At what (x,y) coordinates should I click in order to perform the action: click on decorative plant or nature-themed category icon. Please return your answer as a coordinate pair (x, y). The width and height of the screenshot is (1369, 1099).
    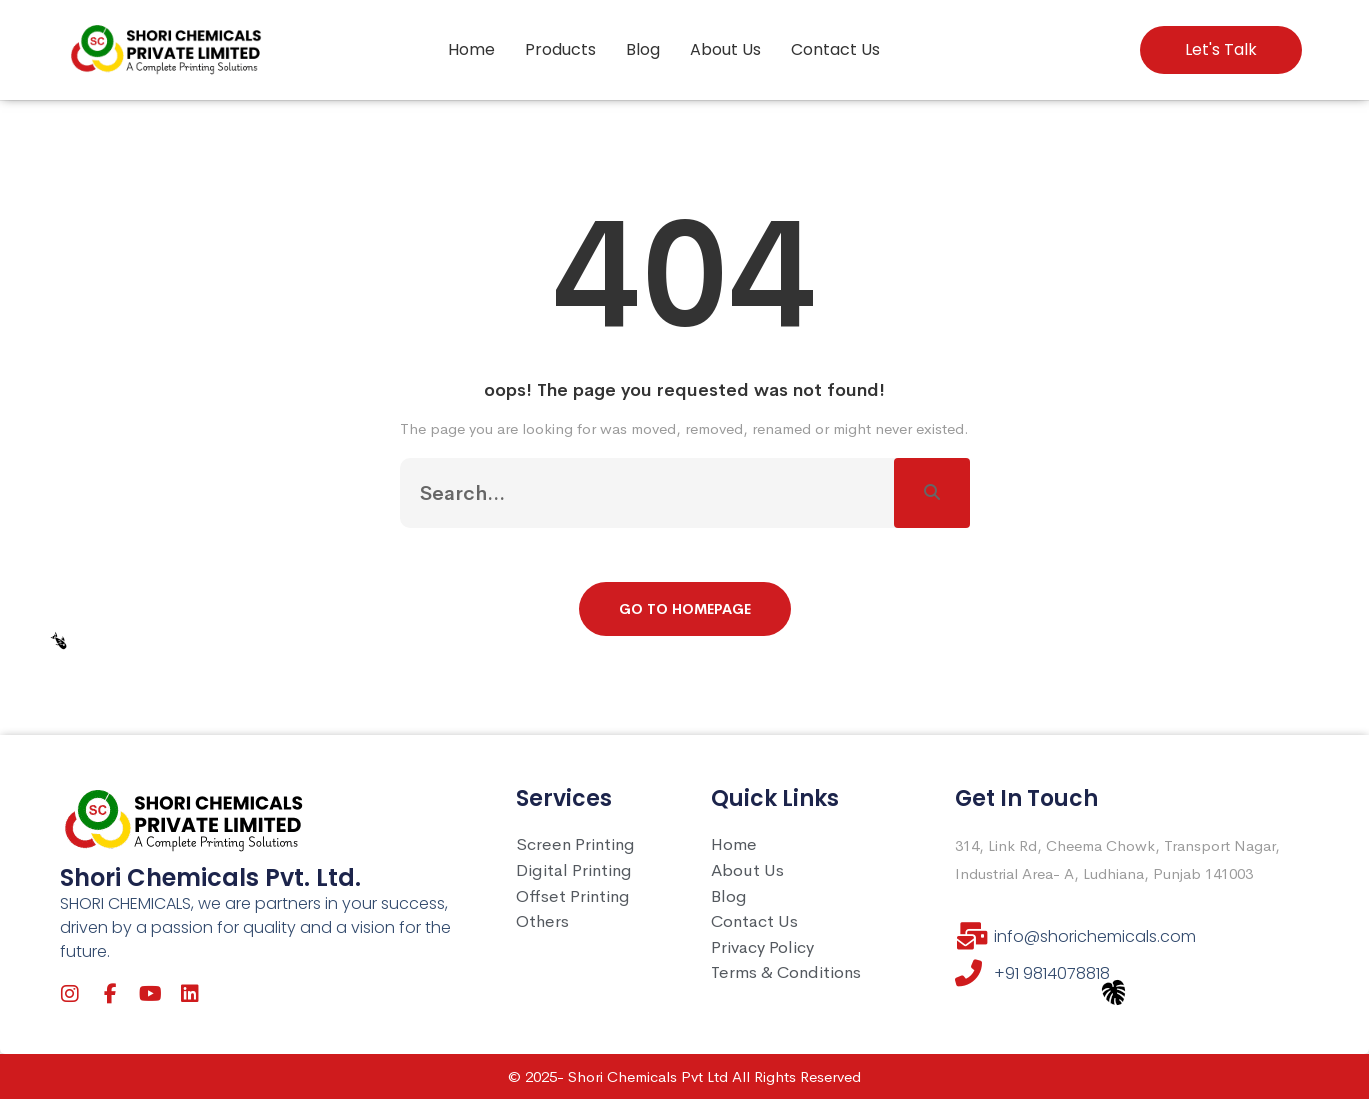
    Looking at the image, I should click on (1113, 992).